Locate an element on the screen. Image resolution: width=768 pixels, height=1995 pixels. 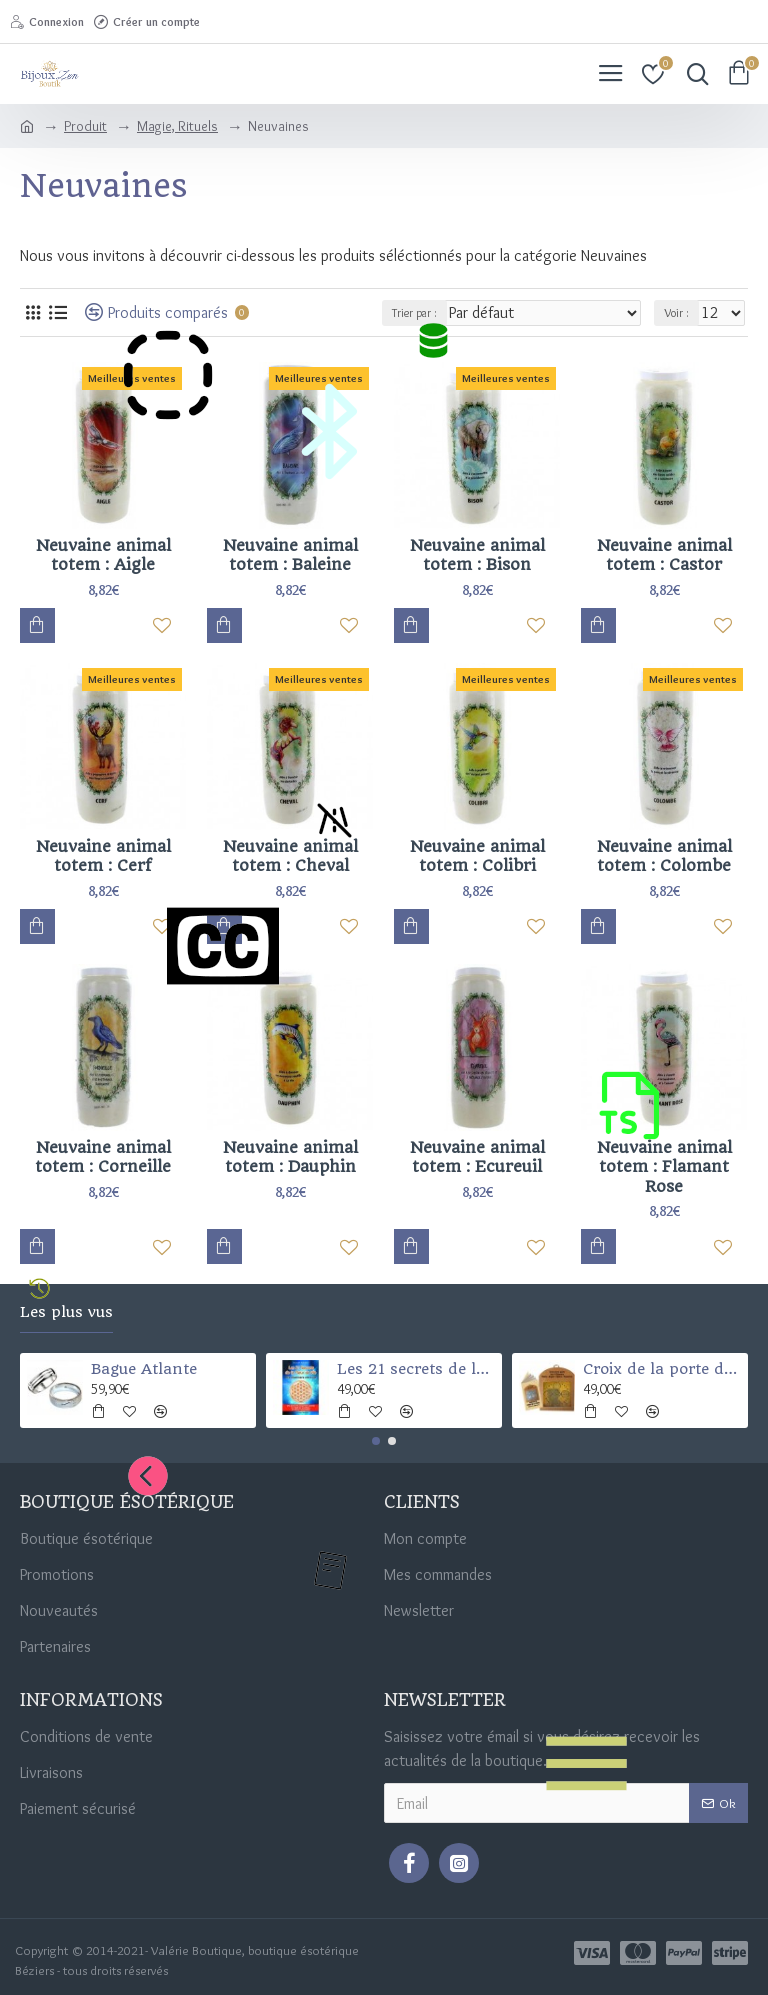
toggle bluetooth connectivity on or off is located at coordinates (329, 431).